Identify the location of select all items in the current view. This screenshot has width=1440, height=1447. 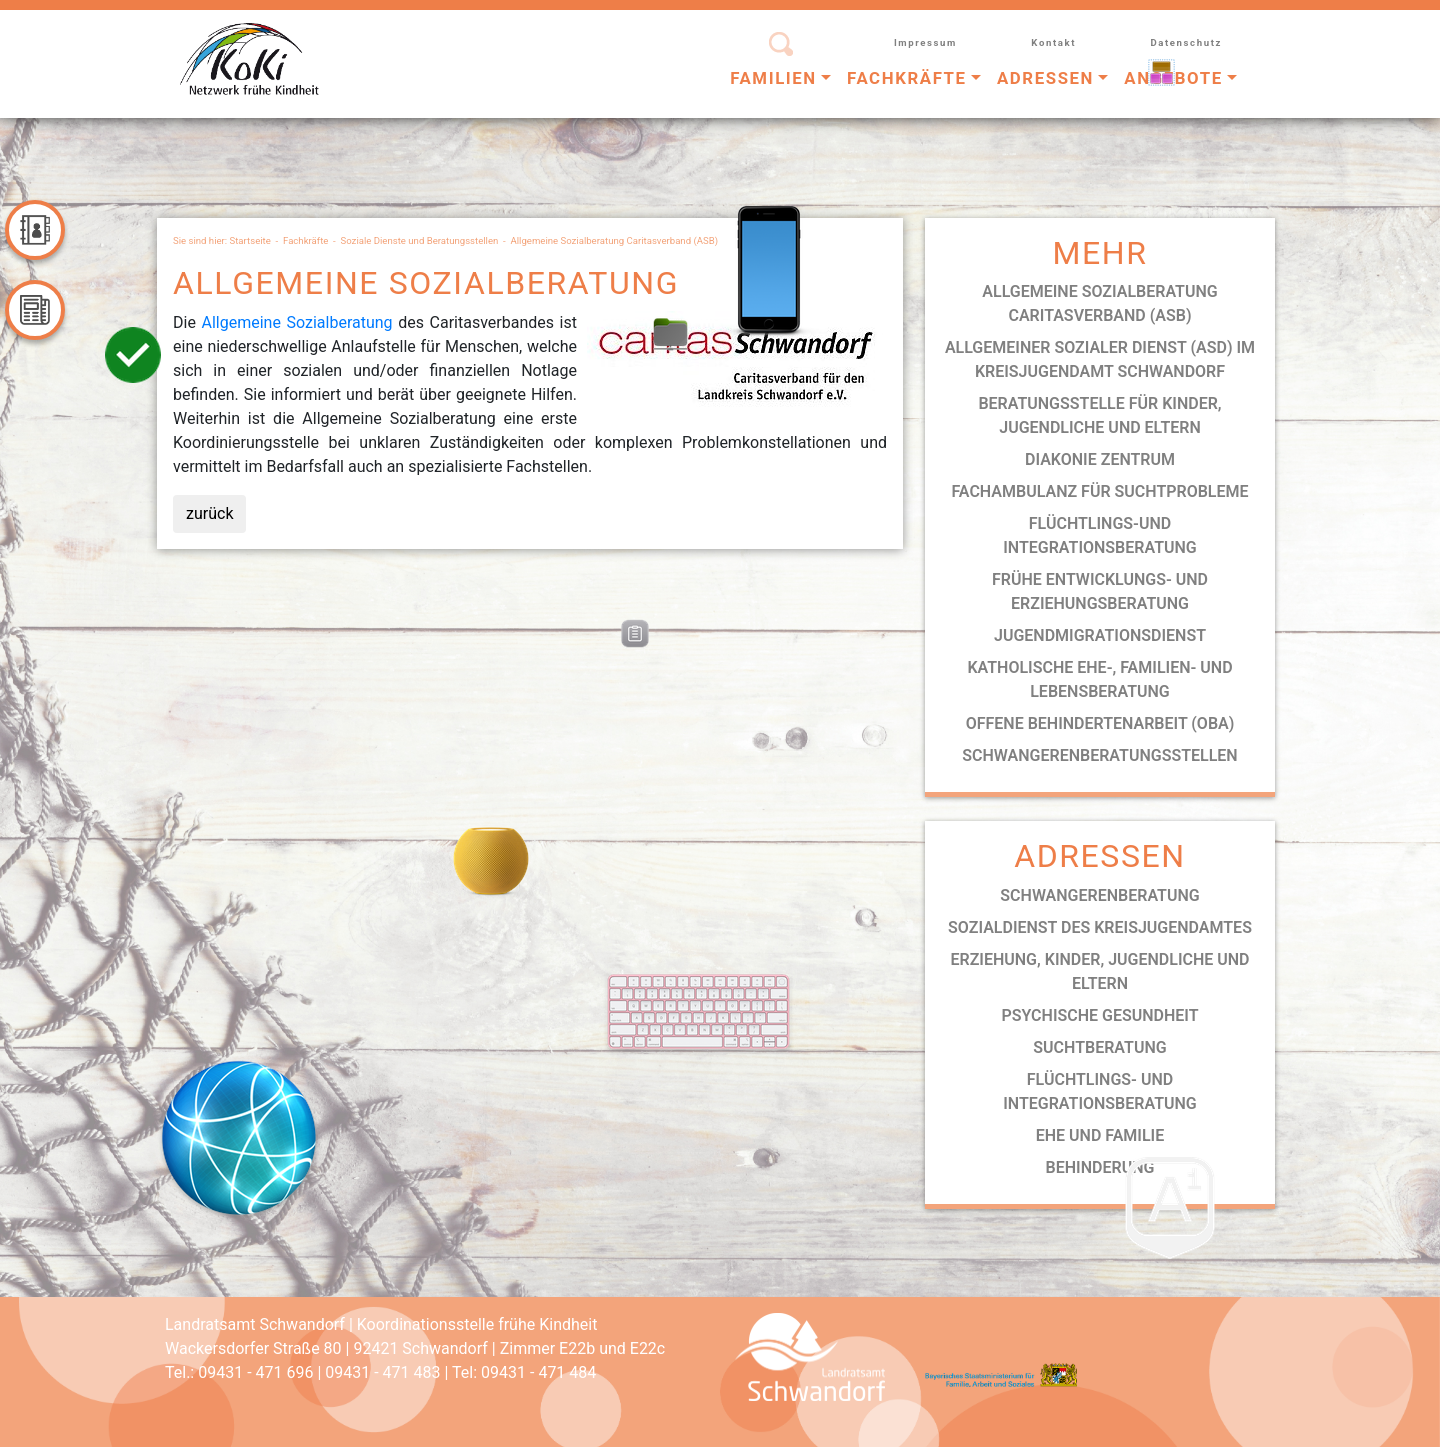
(1161, 72).